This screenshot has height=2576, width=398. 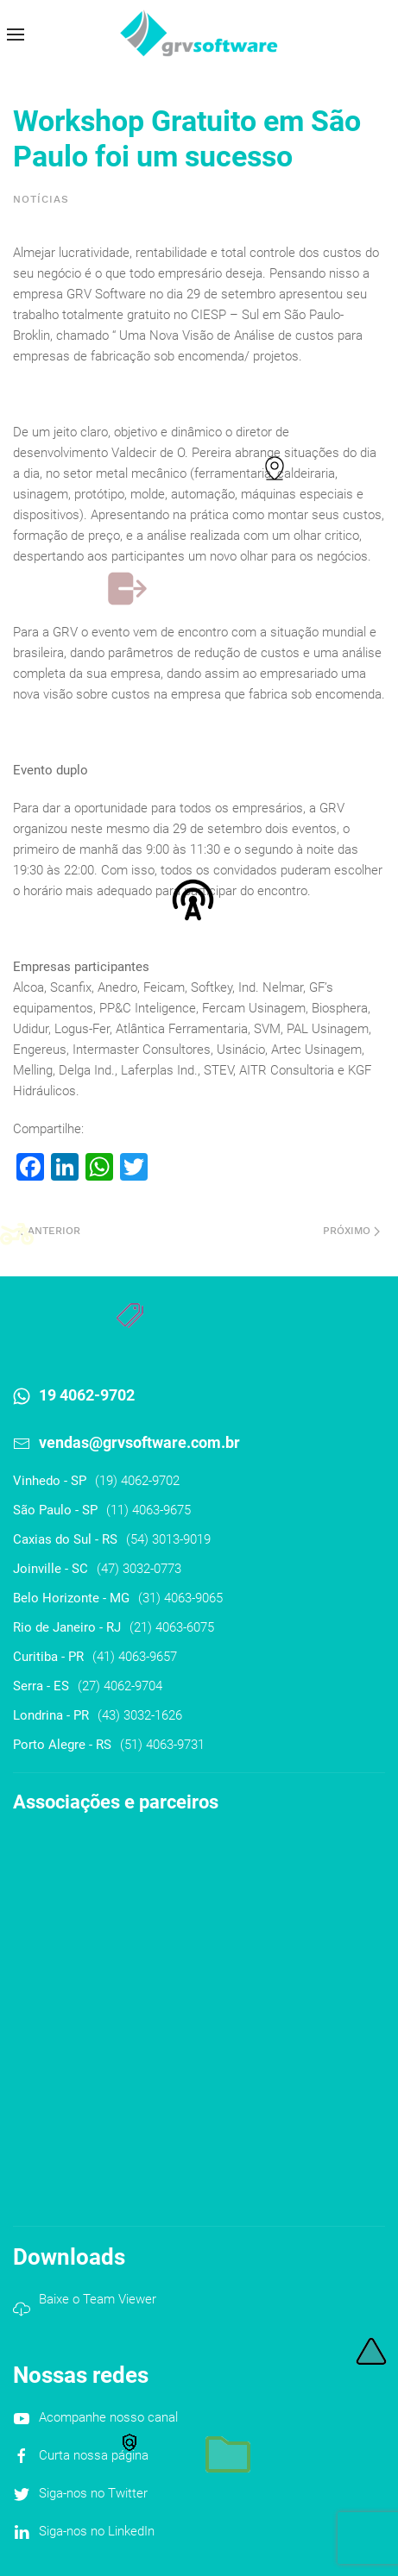 I want to click on view location on map, so click(x=275, y=468).